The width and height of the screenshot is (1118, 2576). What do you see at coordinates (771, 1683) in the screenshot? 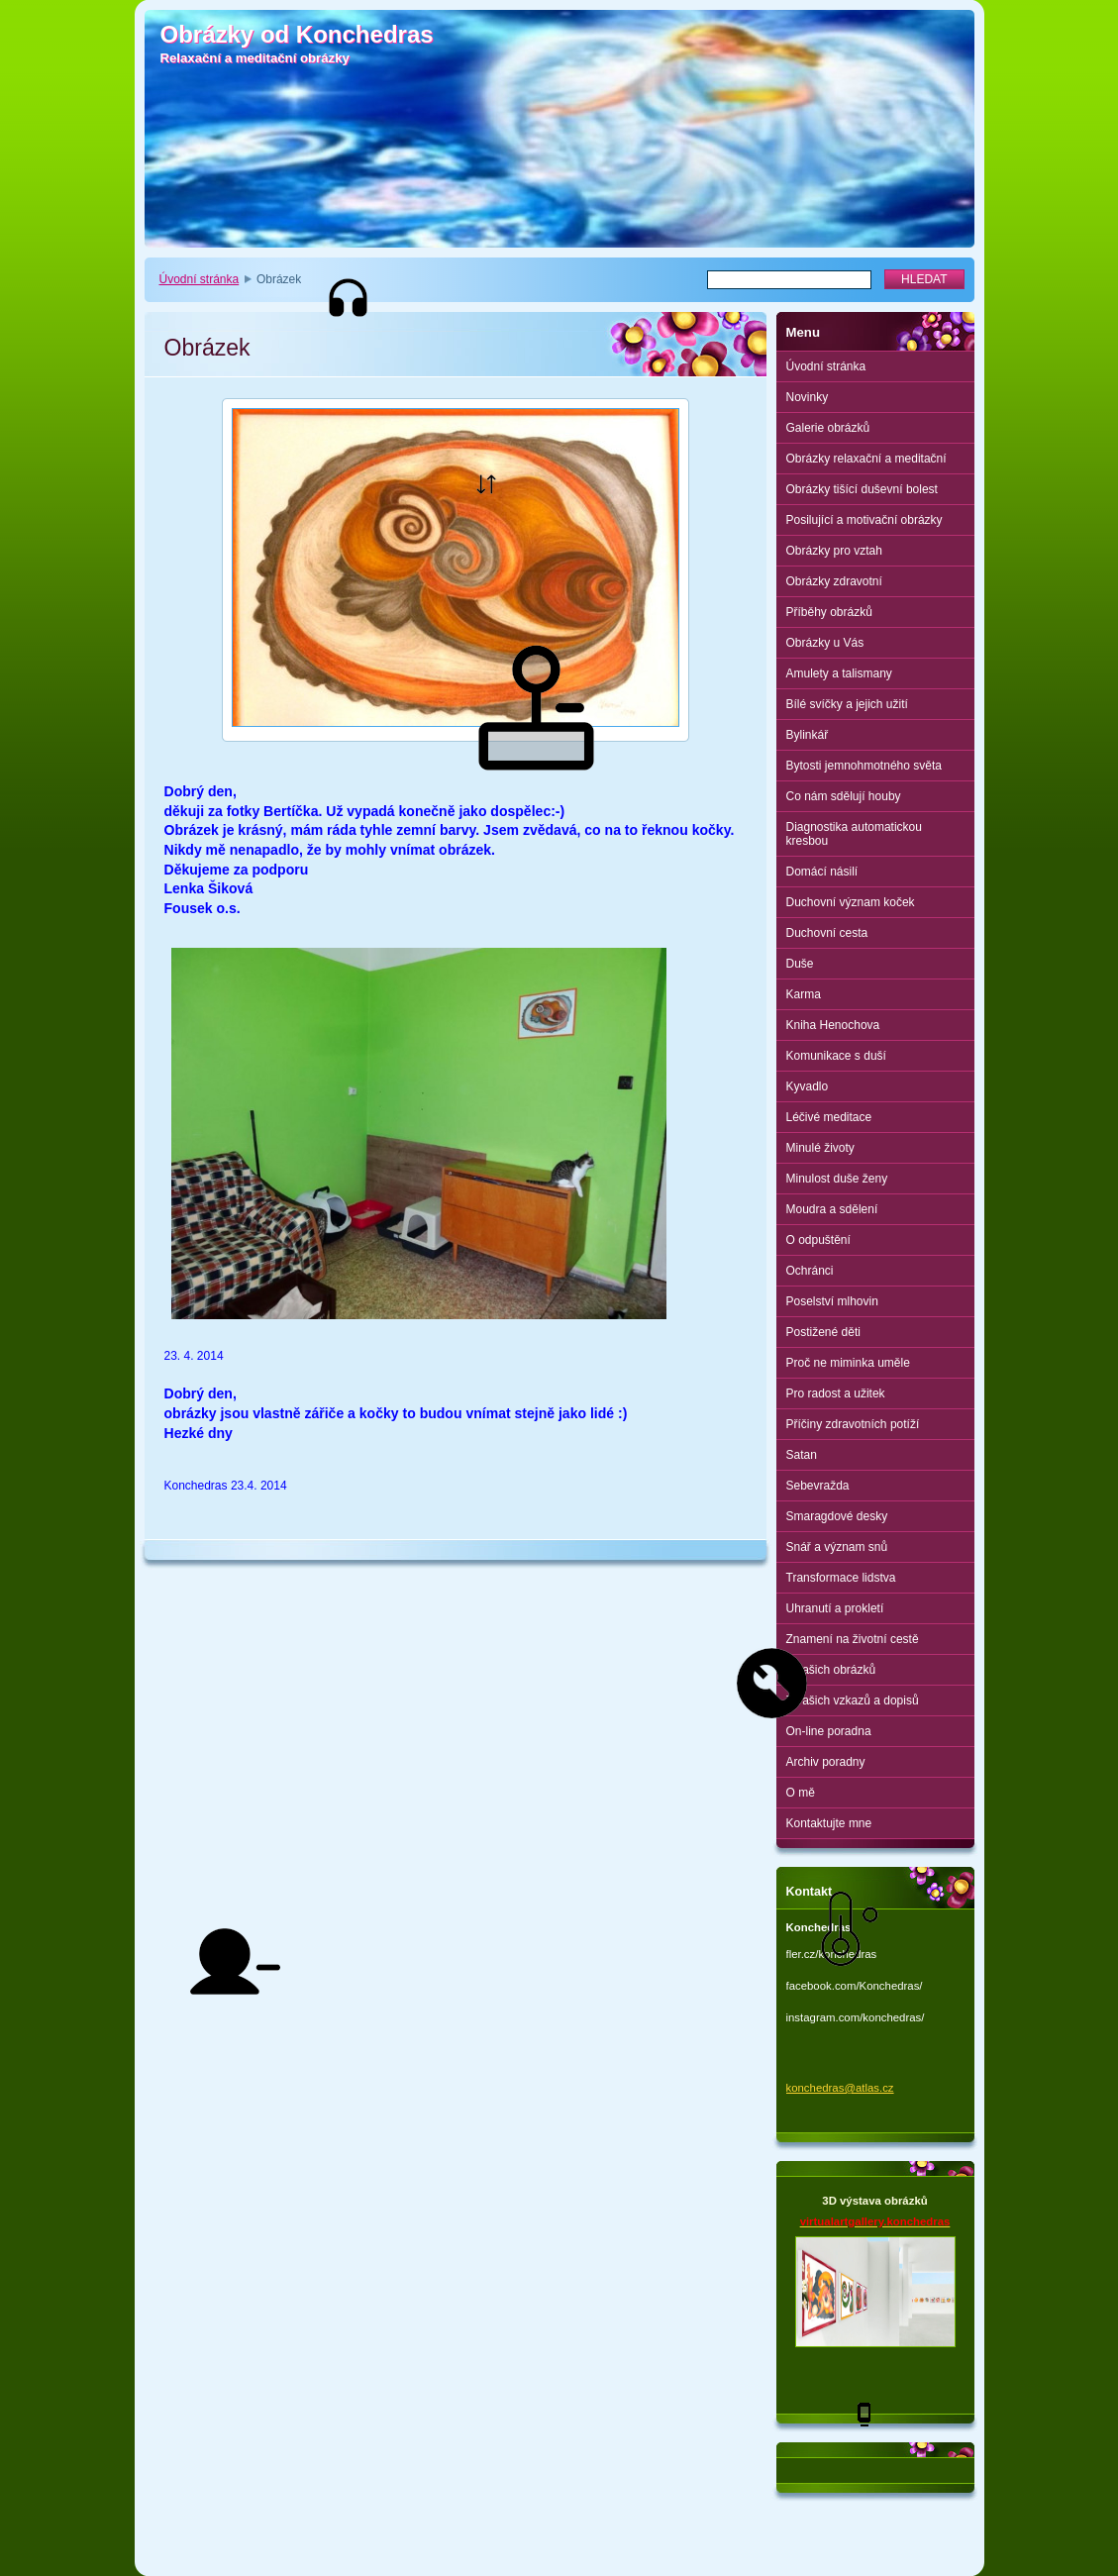
I see `access settings or configuration options` at bounding box center [771, 1683].